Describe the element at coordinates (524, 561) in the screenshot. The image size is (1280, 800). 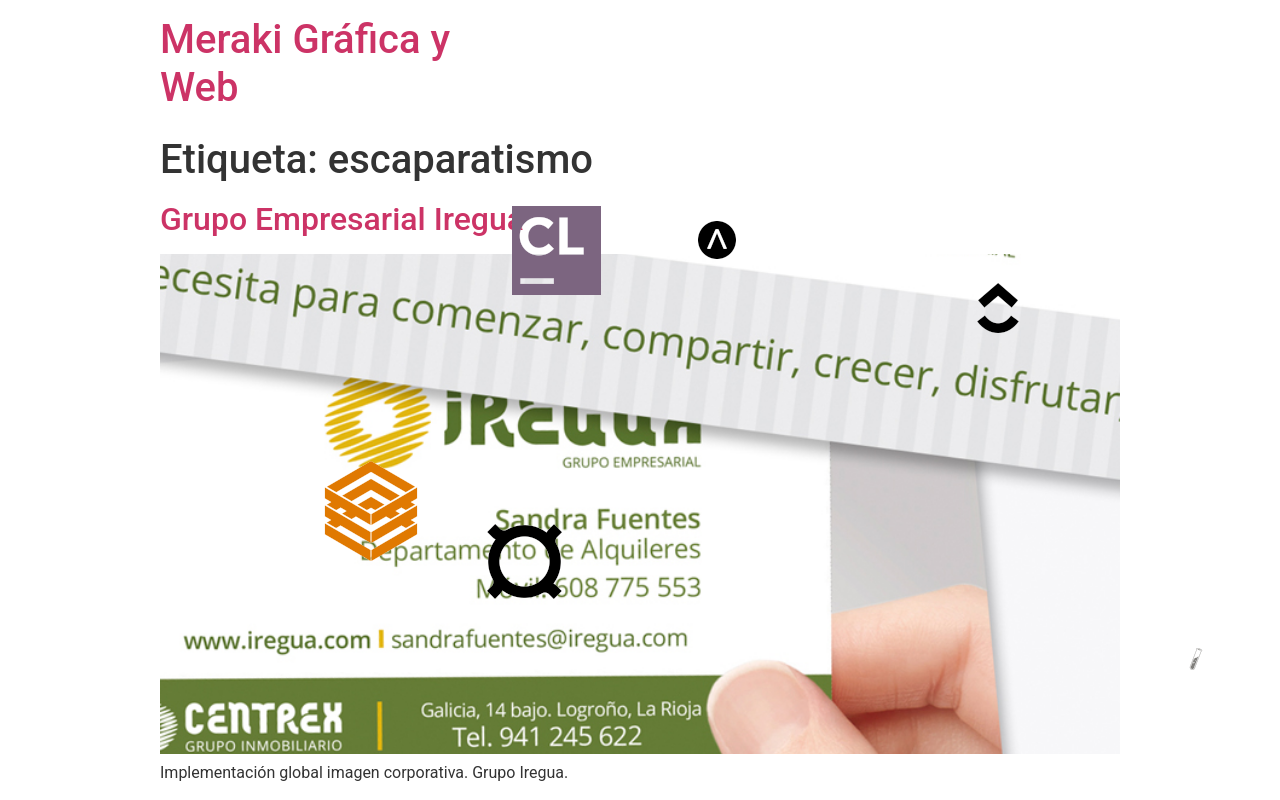
I see `open the Bastyon app` at that location.